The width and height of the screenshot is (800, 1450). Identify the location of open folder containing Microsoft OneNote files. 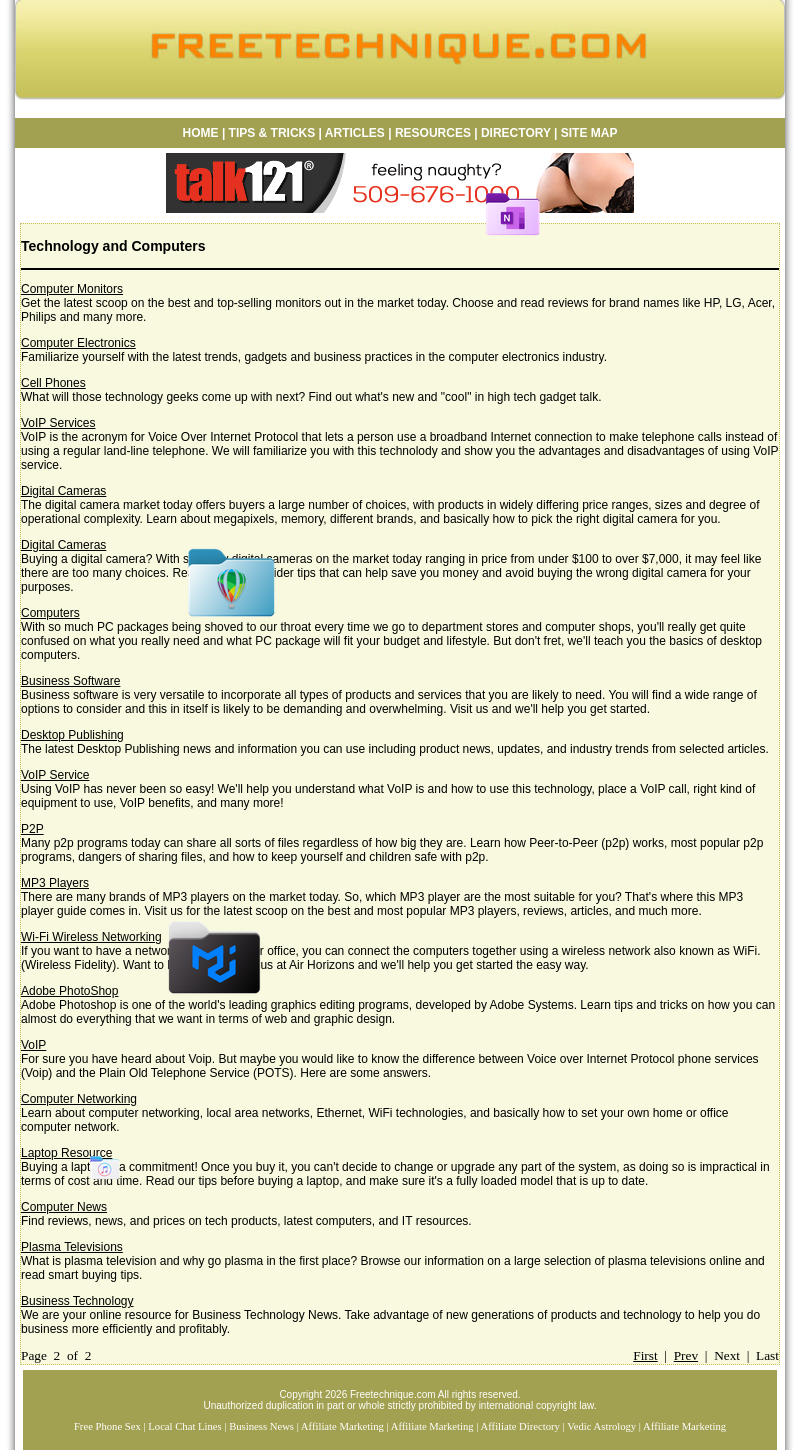
(512, 215).